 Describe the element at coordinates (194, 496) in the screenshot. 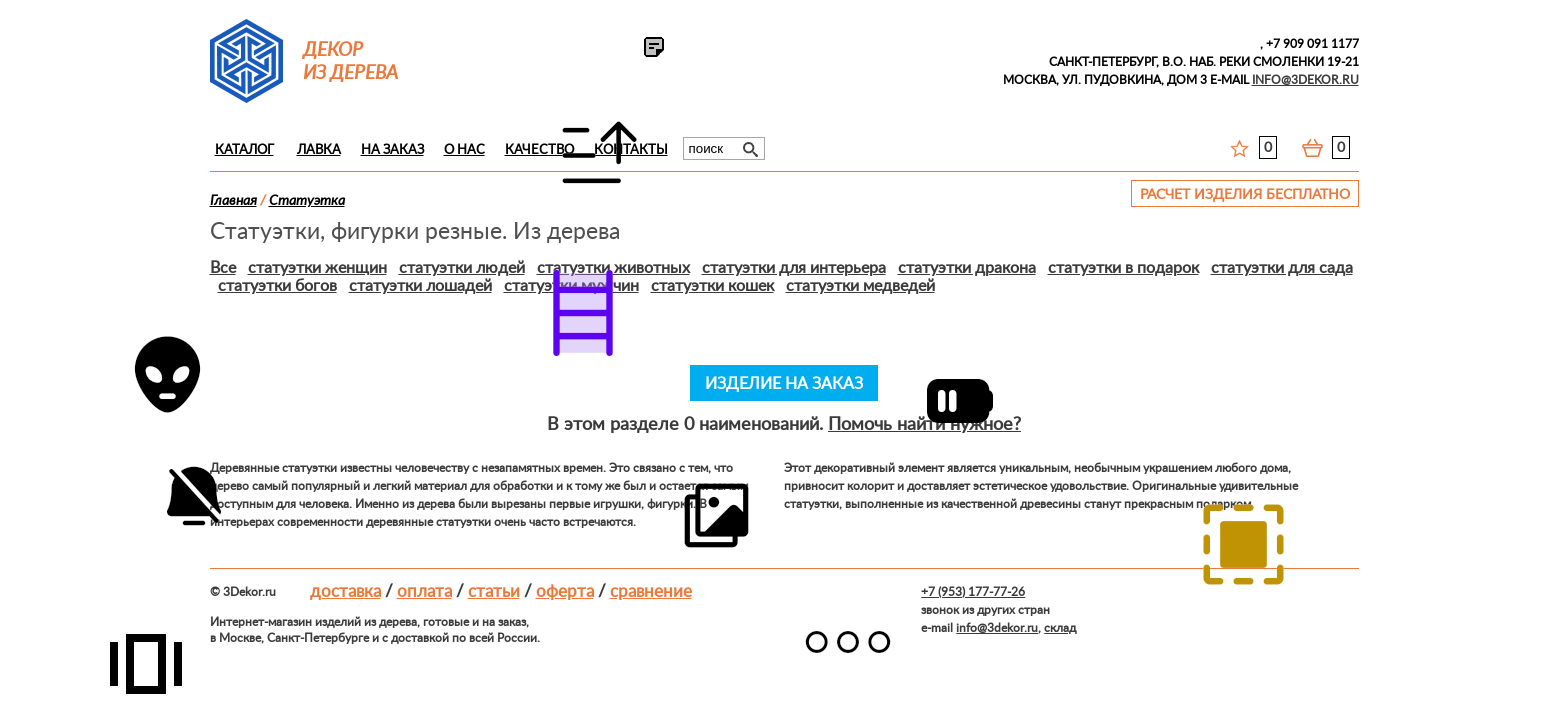

I see `mute notifications` at that location.